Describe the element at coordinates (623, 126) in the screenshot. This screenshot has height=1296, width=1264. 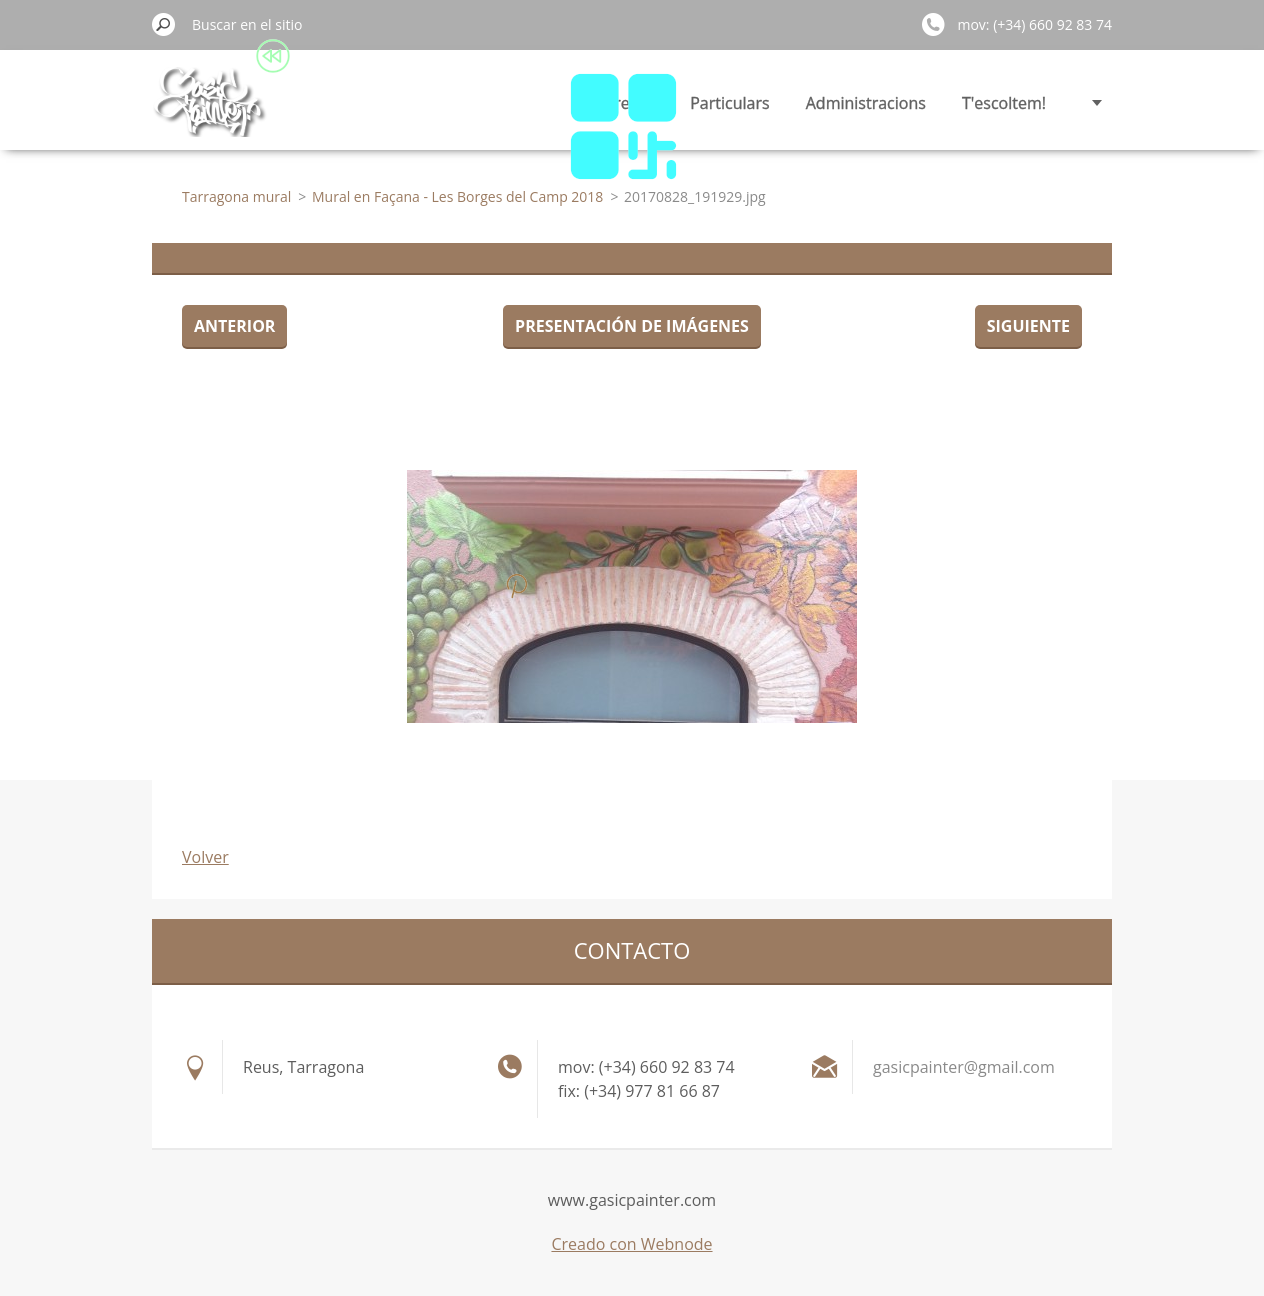
I see `scan or generate a qr code` at that location.